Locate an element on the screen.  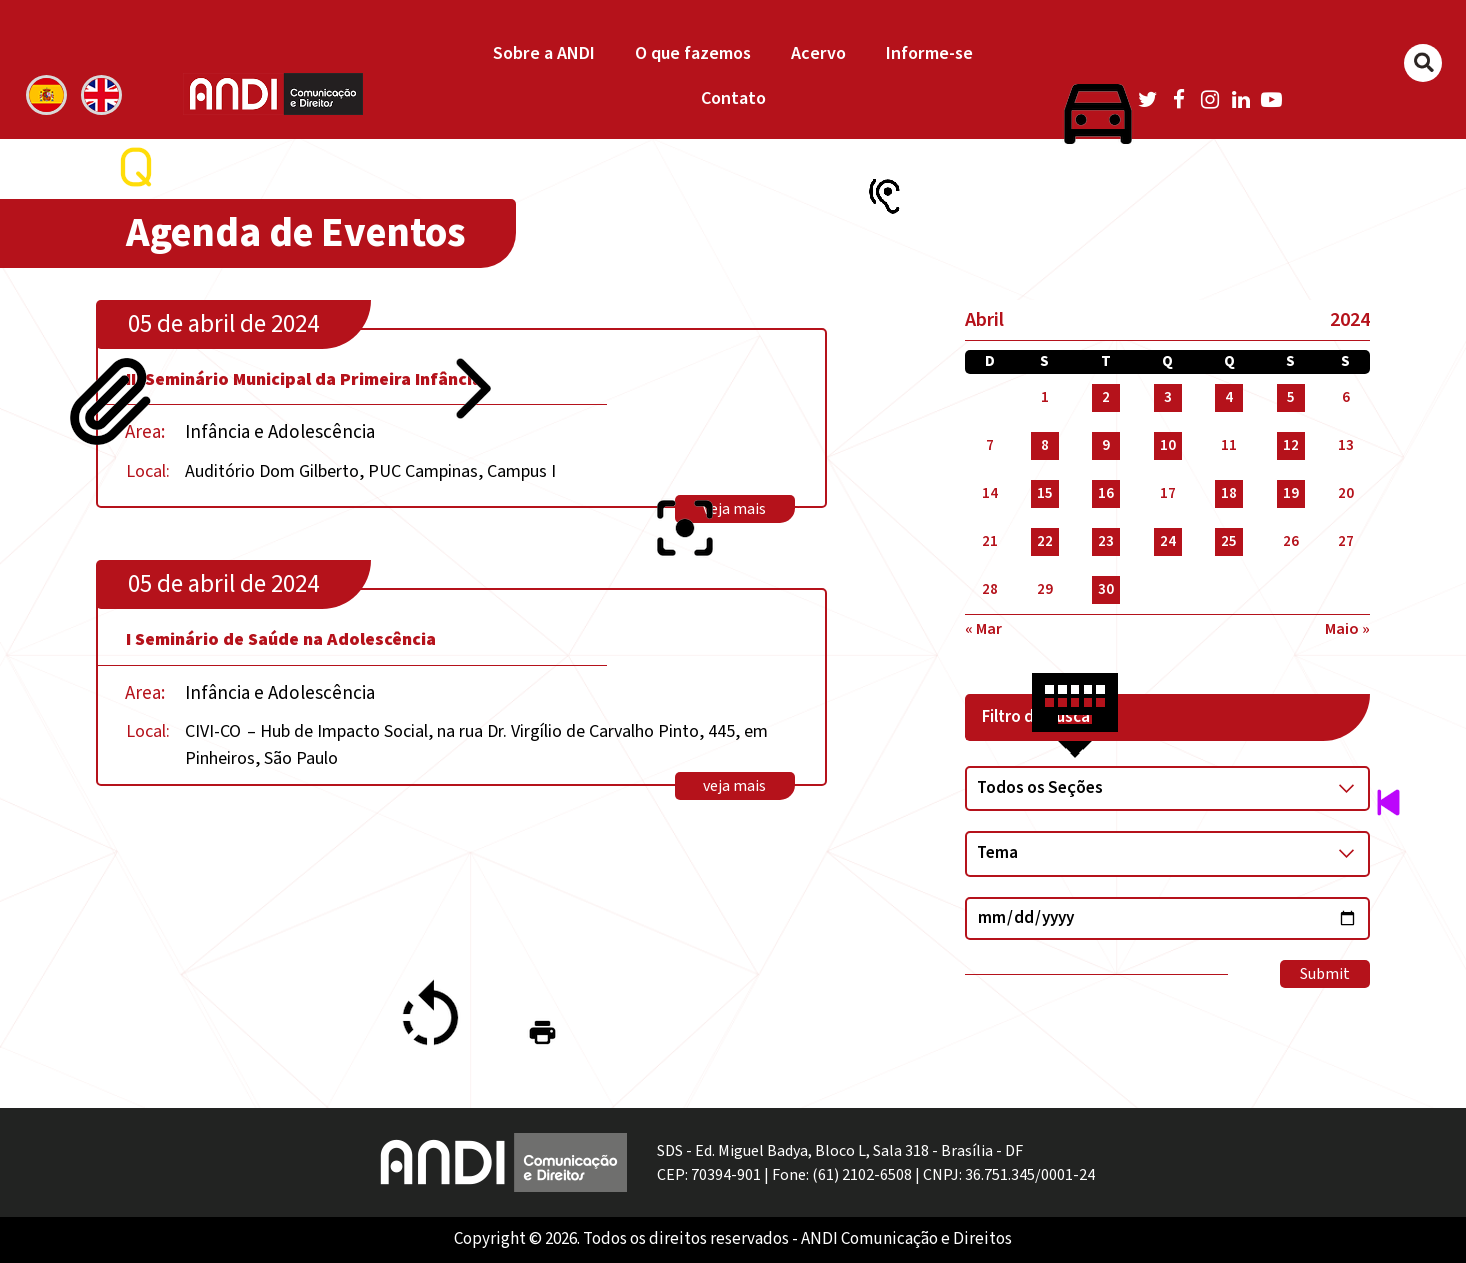
navigate to the next item or screen is located at coordinates (472, 388).